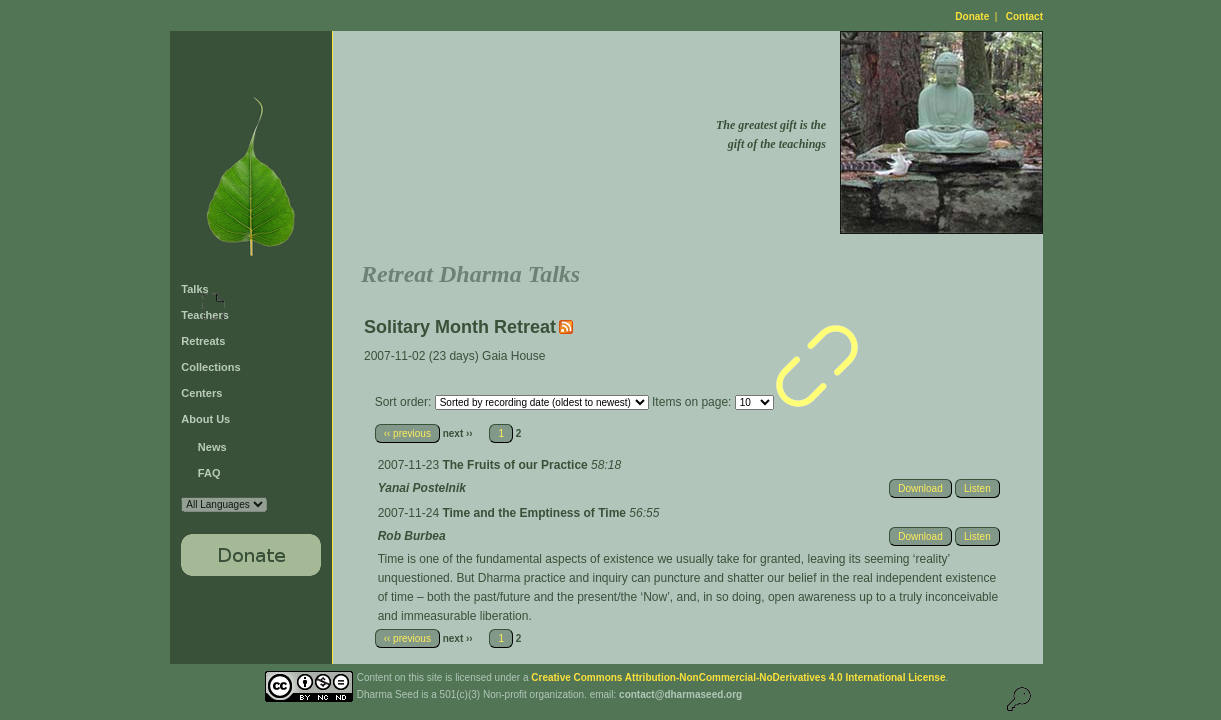 Image resolution: width=1221 pixels, height=720 pixels. What do you see at coordinates (213, 306) in the screenshot?
I see `upload or select a file` at bounding box center [213, 306].